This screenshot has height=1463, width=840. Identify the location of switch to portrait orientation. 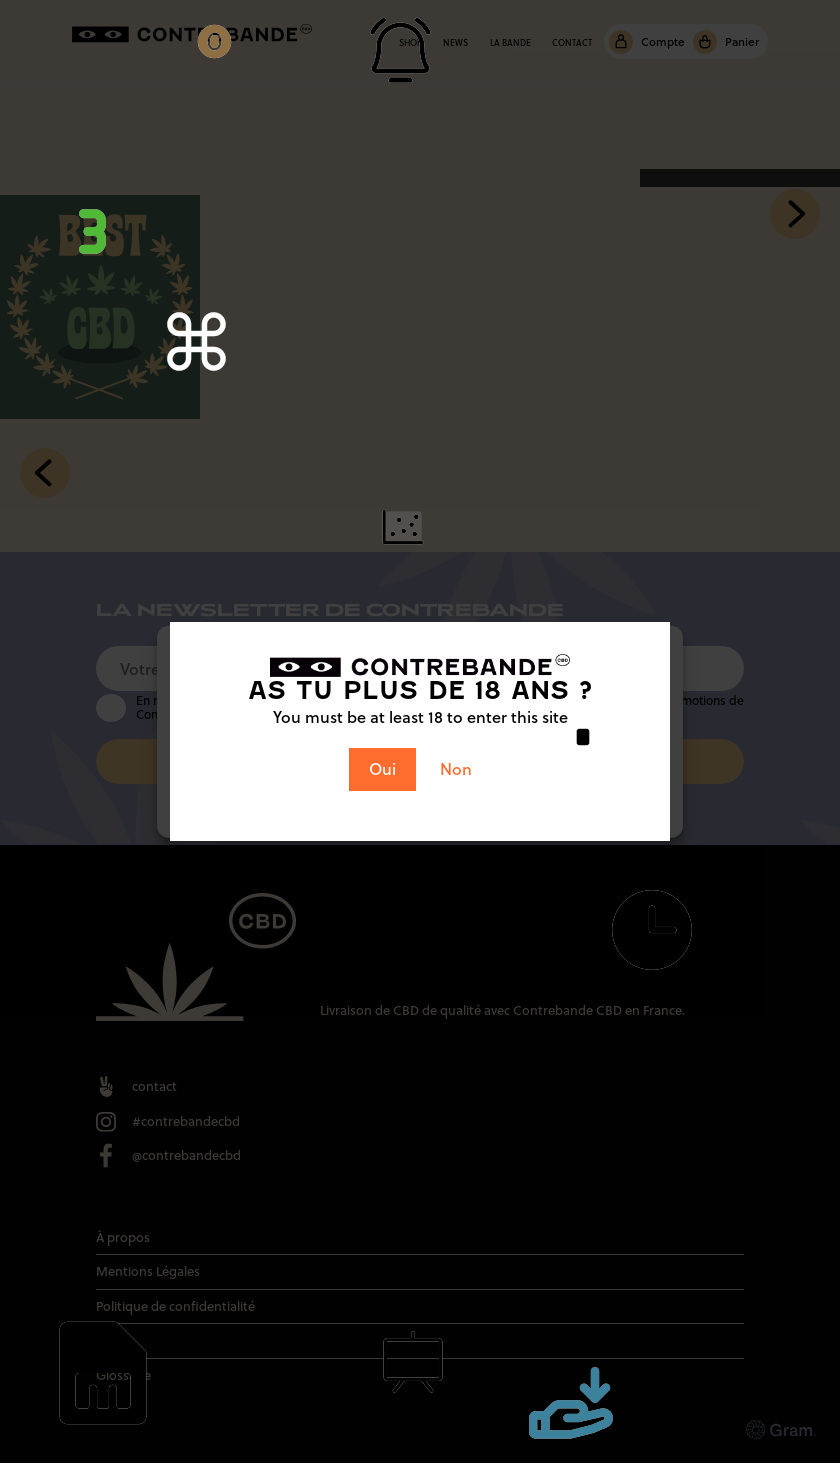
(583, 737).